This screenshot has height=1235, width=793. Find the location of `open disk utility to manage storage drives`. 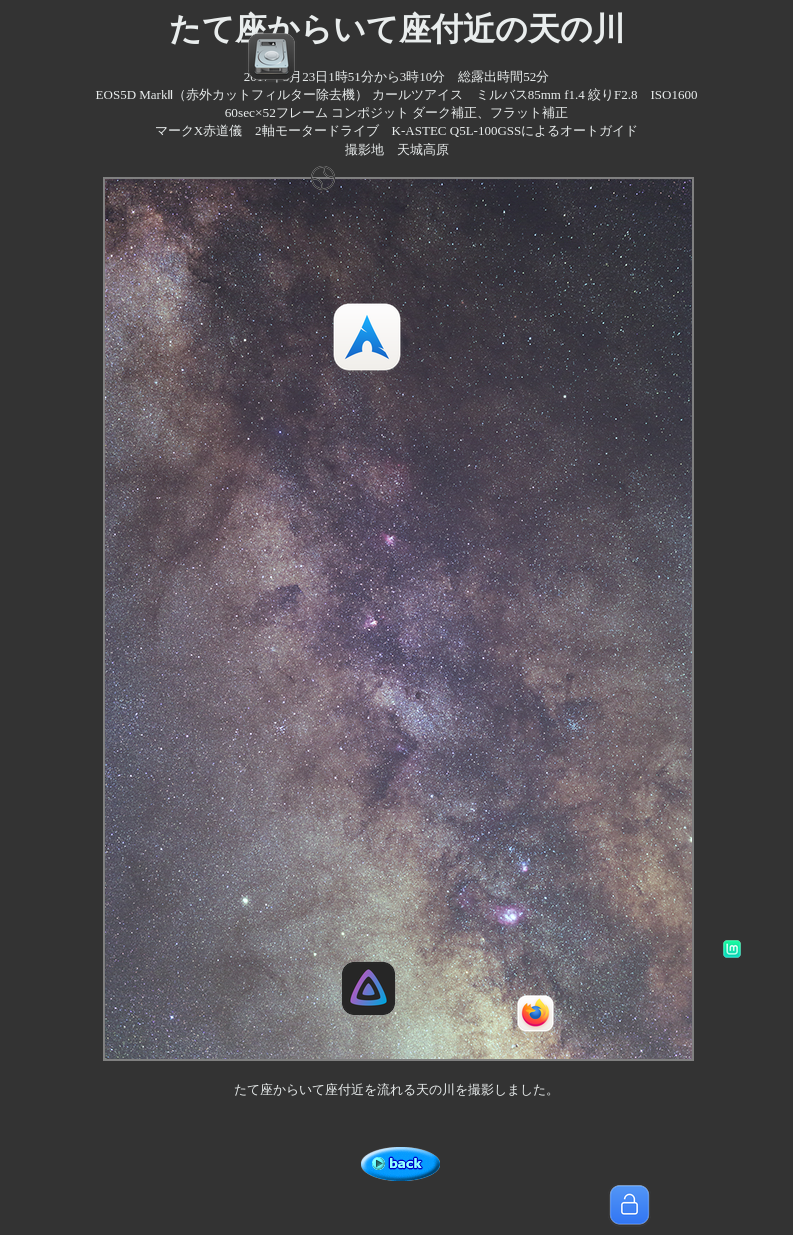

open disk utility to manage storage drives is located at coordinates (271, 56).